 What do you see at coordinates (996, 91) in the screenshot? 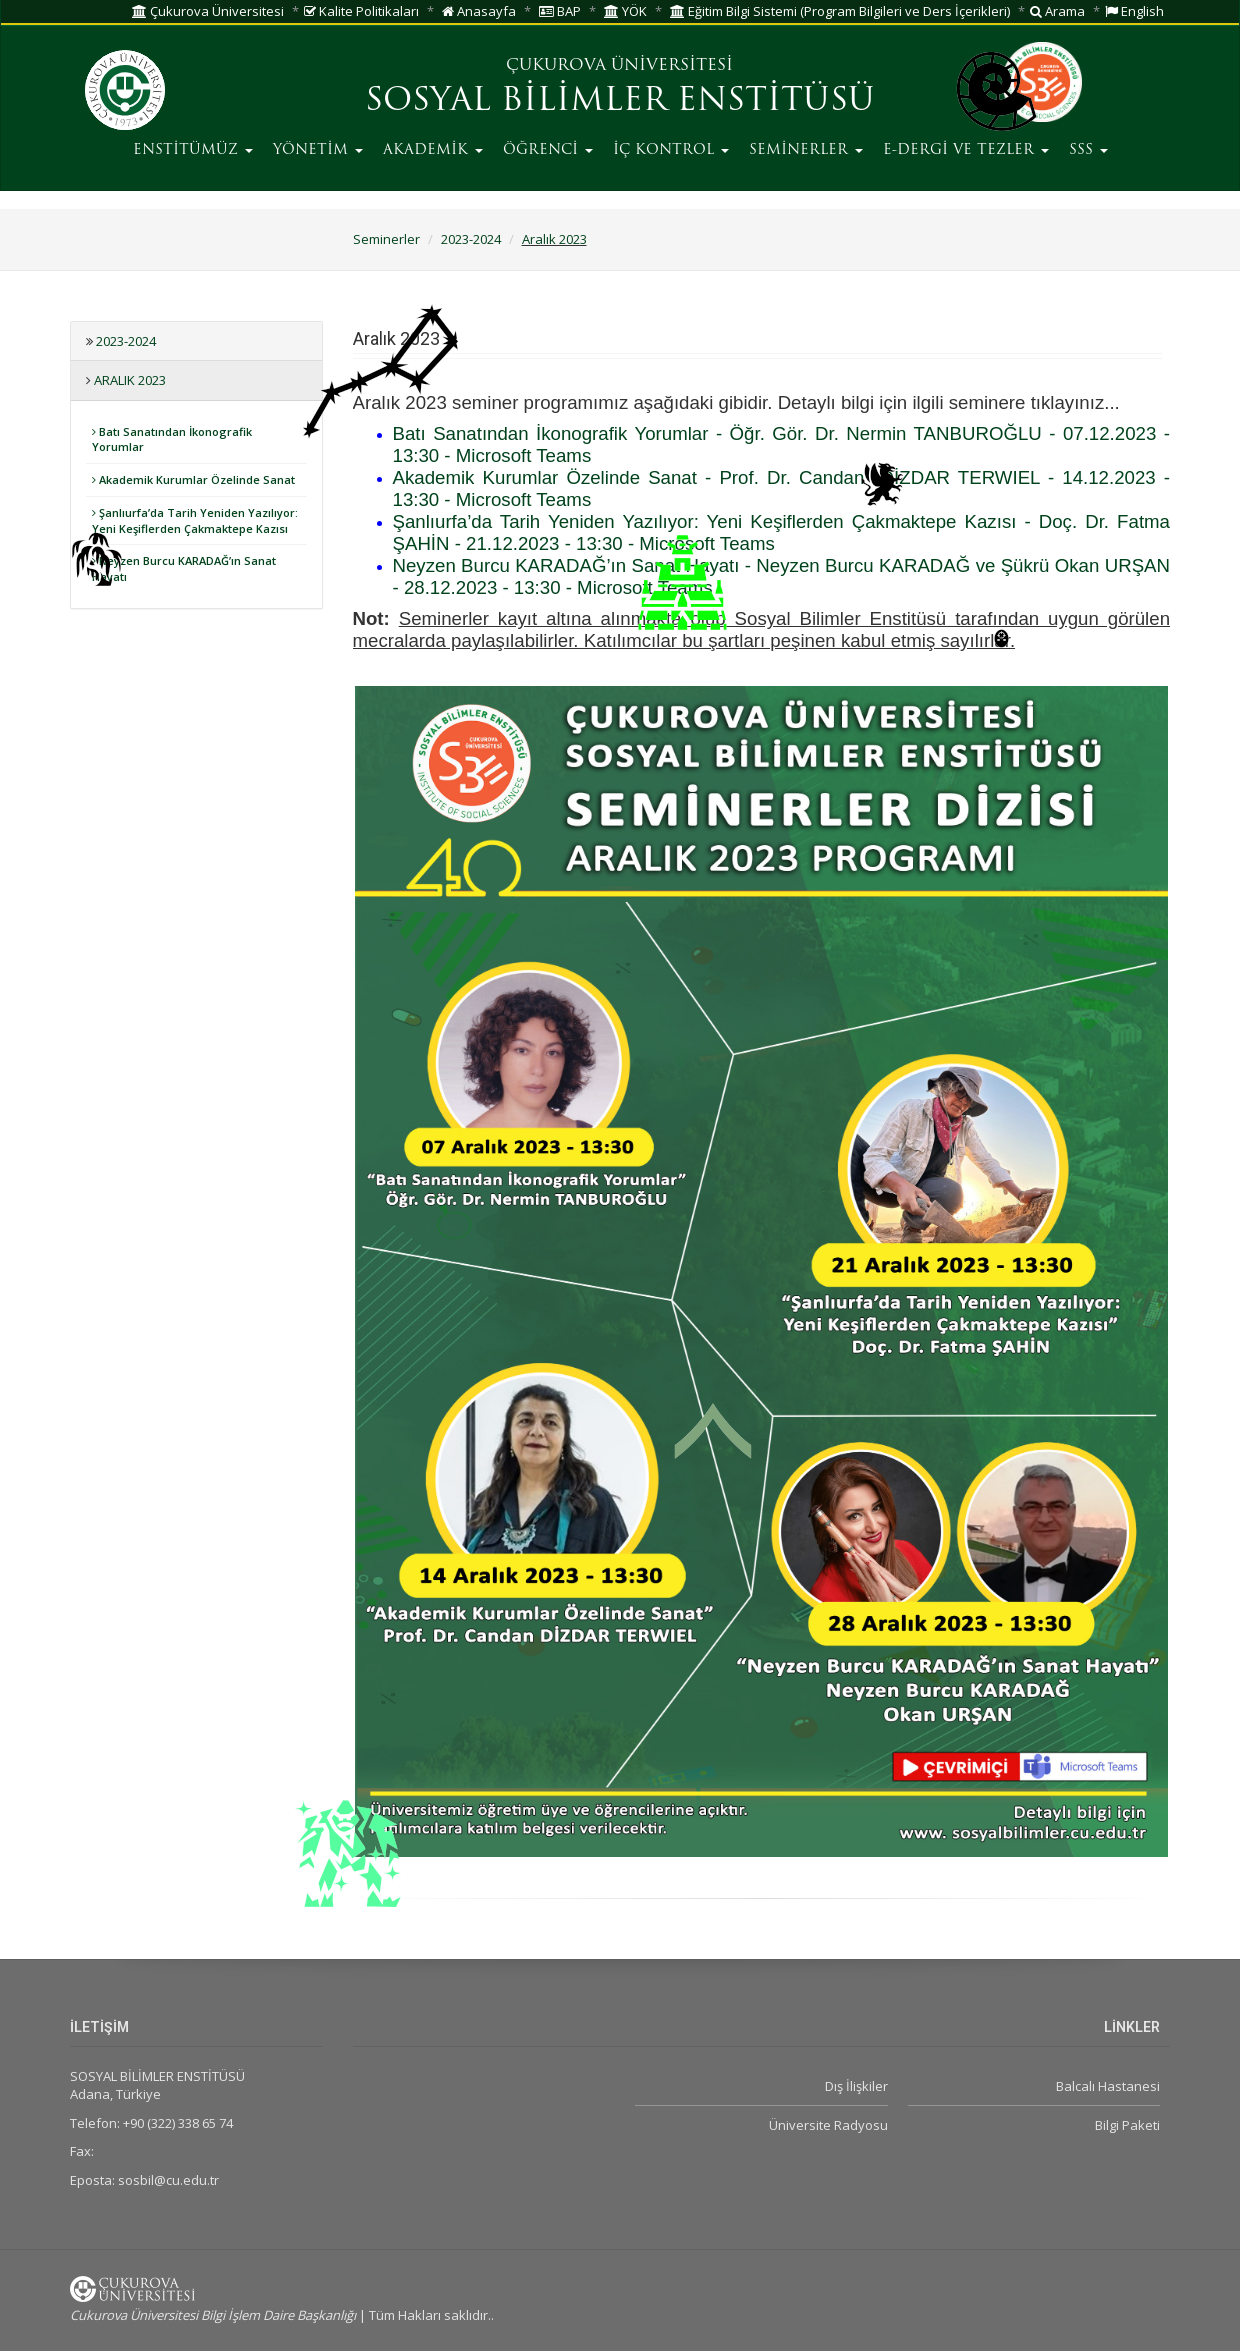
I see `view fossil collection or paleontology items` at bounding box center [996, 91].